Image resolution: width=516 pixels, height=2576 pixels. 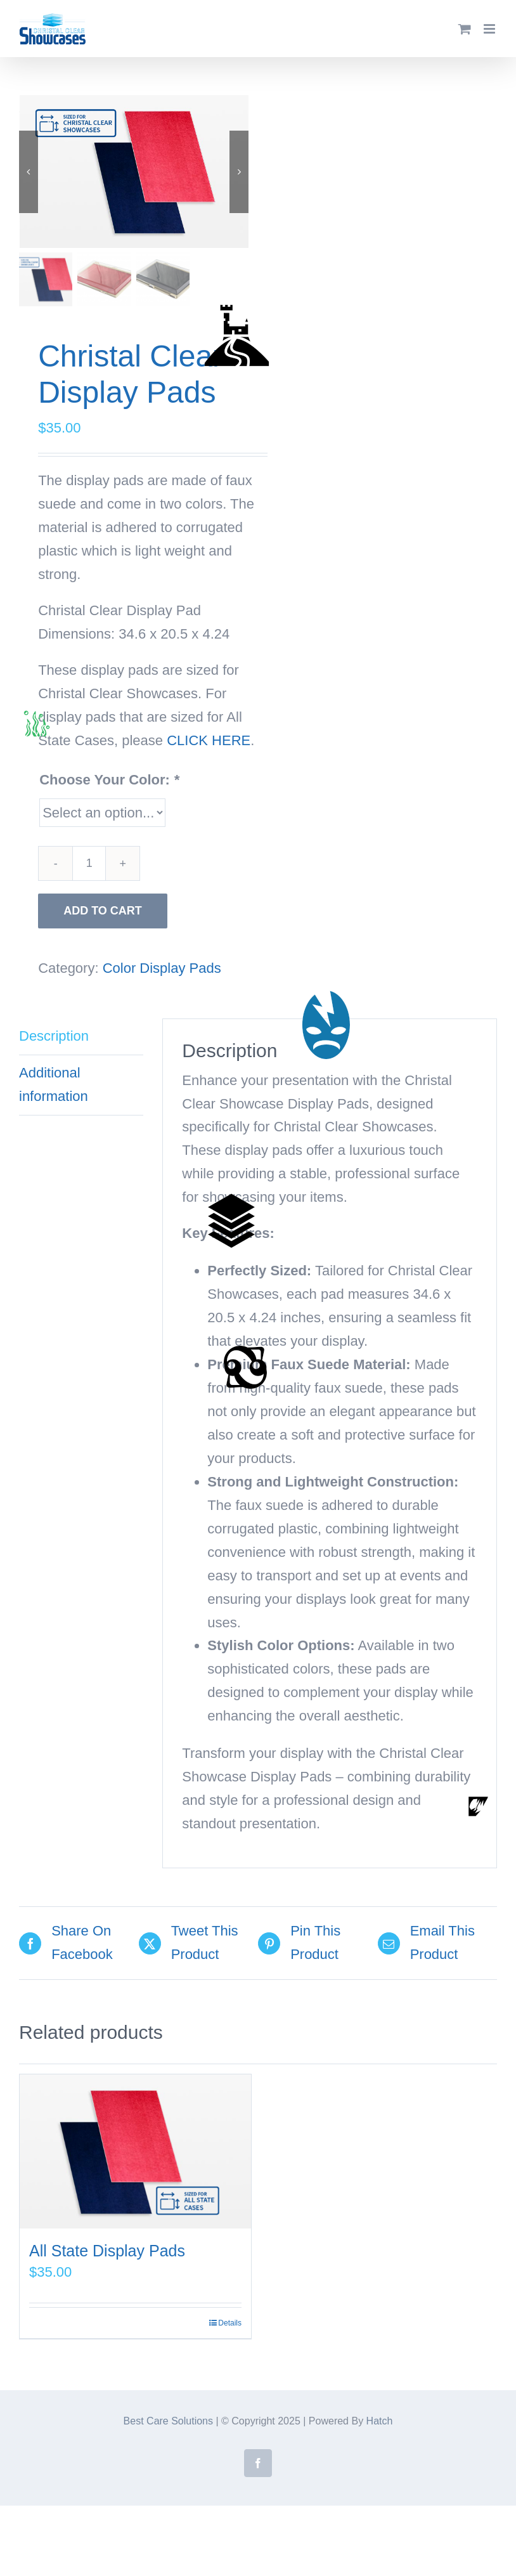 What do you see at coordinates (324, 1024) in the screenshot?
I see `select a superhero or villain character` at bounding box center [324, 1024].